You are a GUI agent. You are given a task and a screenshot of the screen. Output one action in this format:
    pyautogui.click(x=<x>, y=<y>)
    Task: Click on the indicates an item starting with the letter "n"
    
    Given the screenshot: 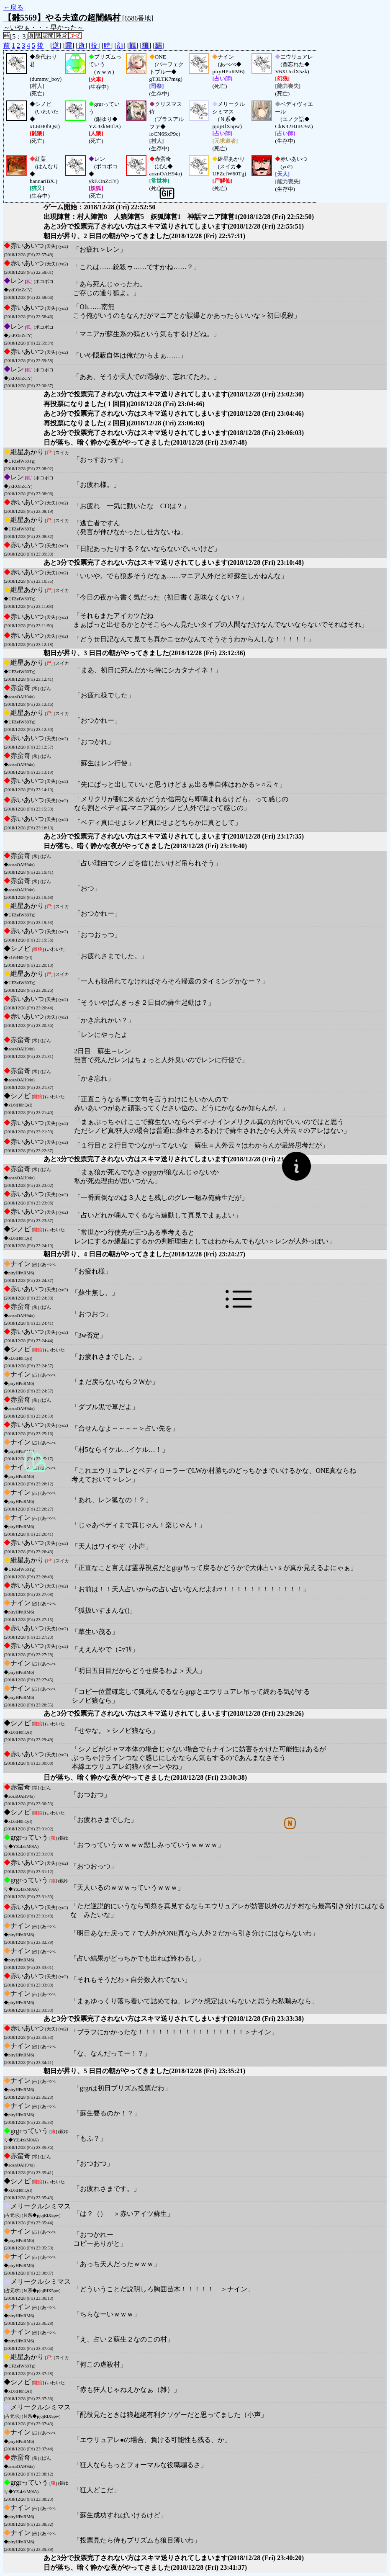 What is the action you would take?
    pyautogui.click(x=290, y=1823)
    